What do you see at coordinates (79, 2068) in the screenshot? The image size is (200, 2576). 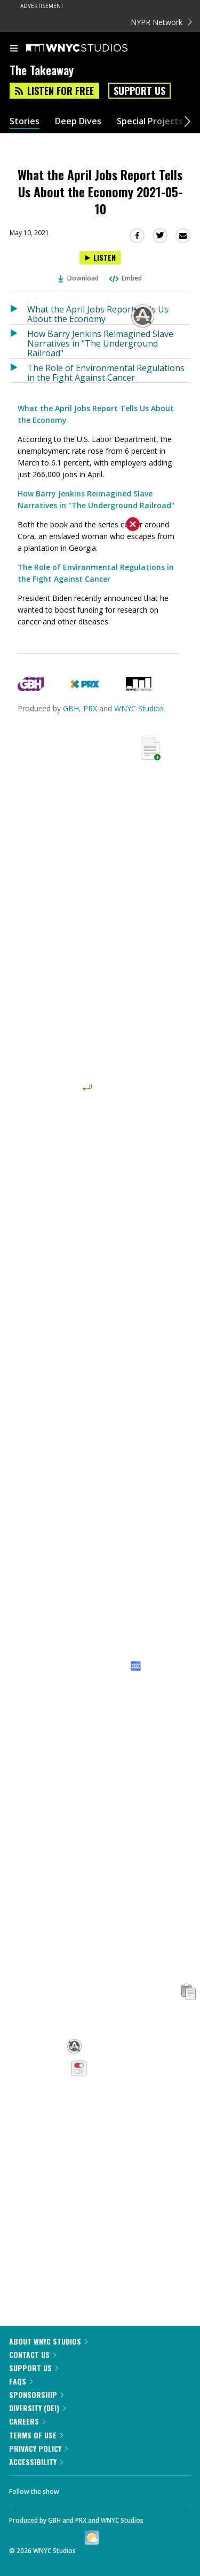 I see `open unity tweak tool settings` at bounding box center [79, 2068].